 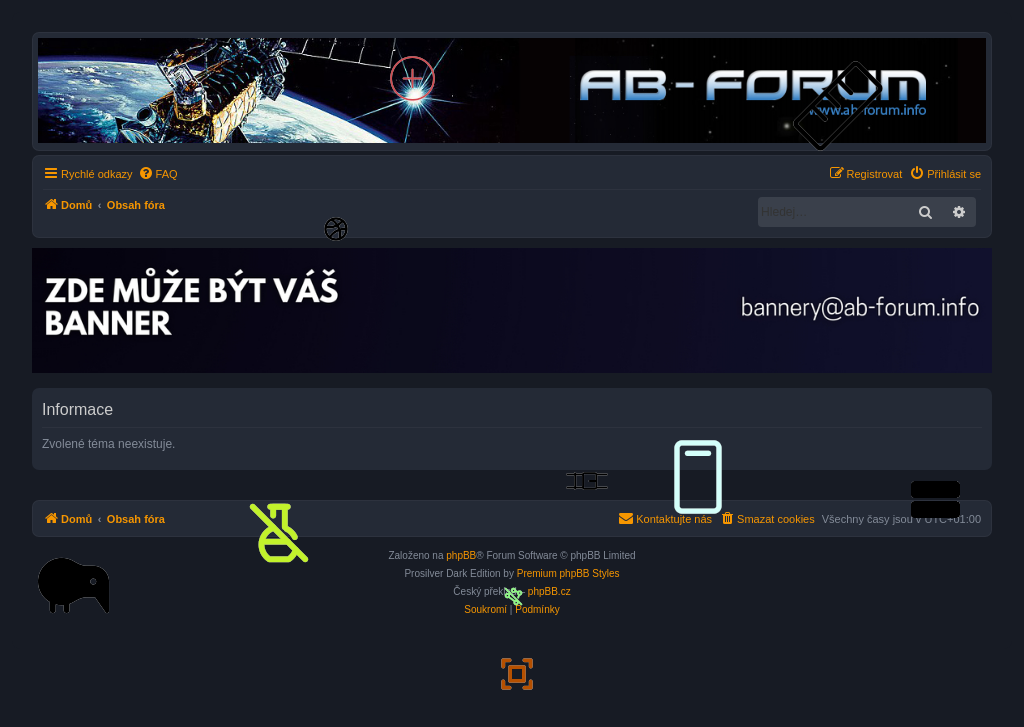 What do you see at coordinates (698, 477) in the screenshot?
I see `access device speaker settings` at bounding box center [698, 477].